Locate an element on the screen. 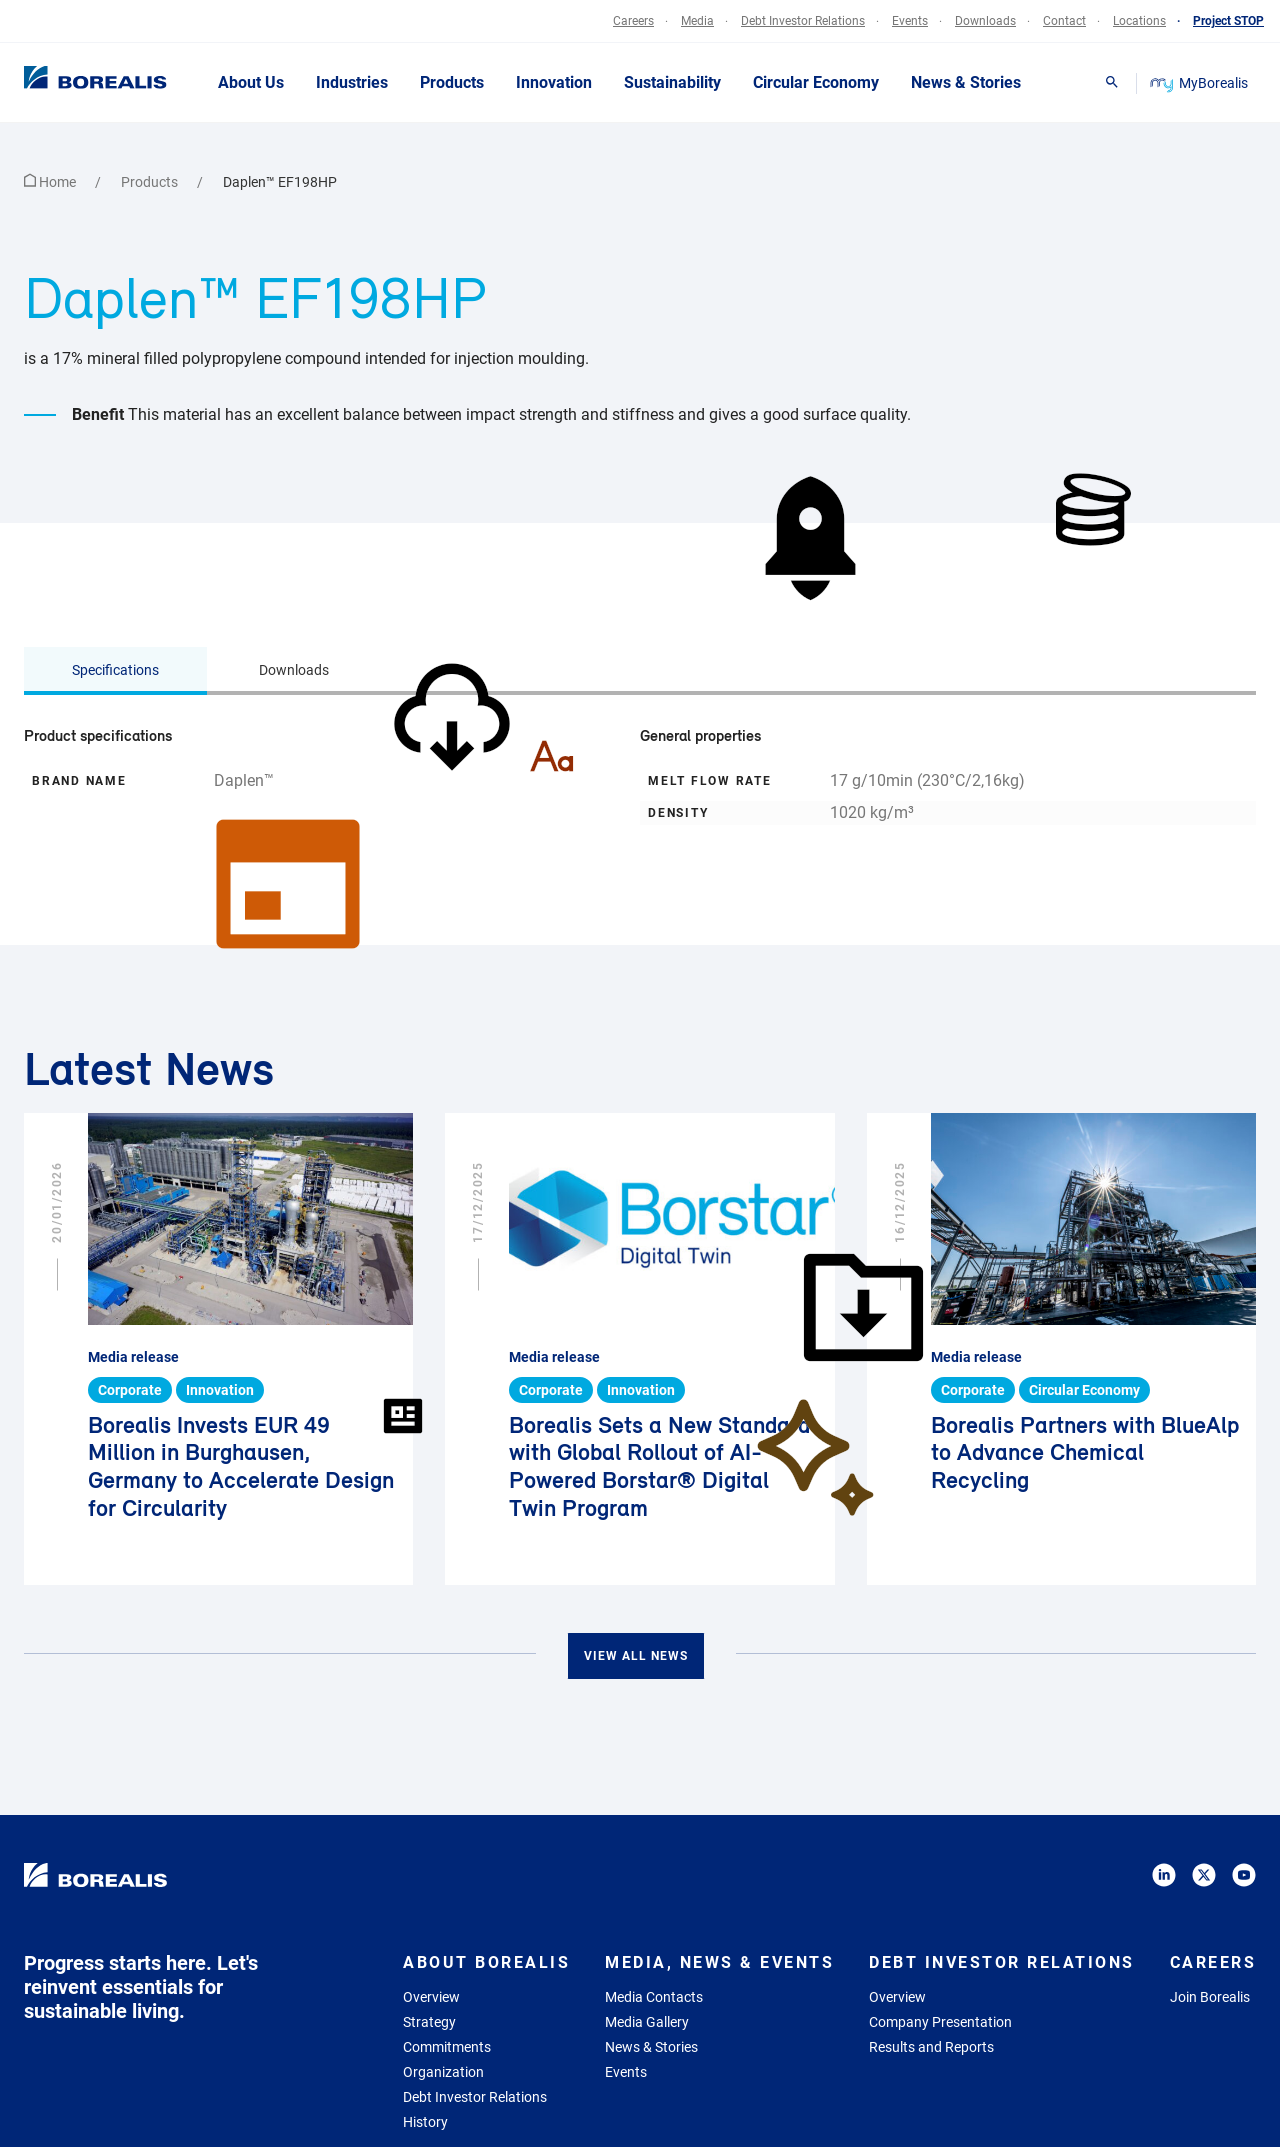  switch to calendar view is located at coordinates (288, 884).